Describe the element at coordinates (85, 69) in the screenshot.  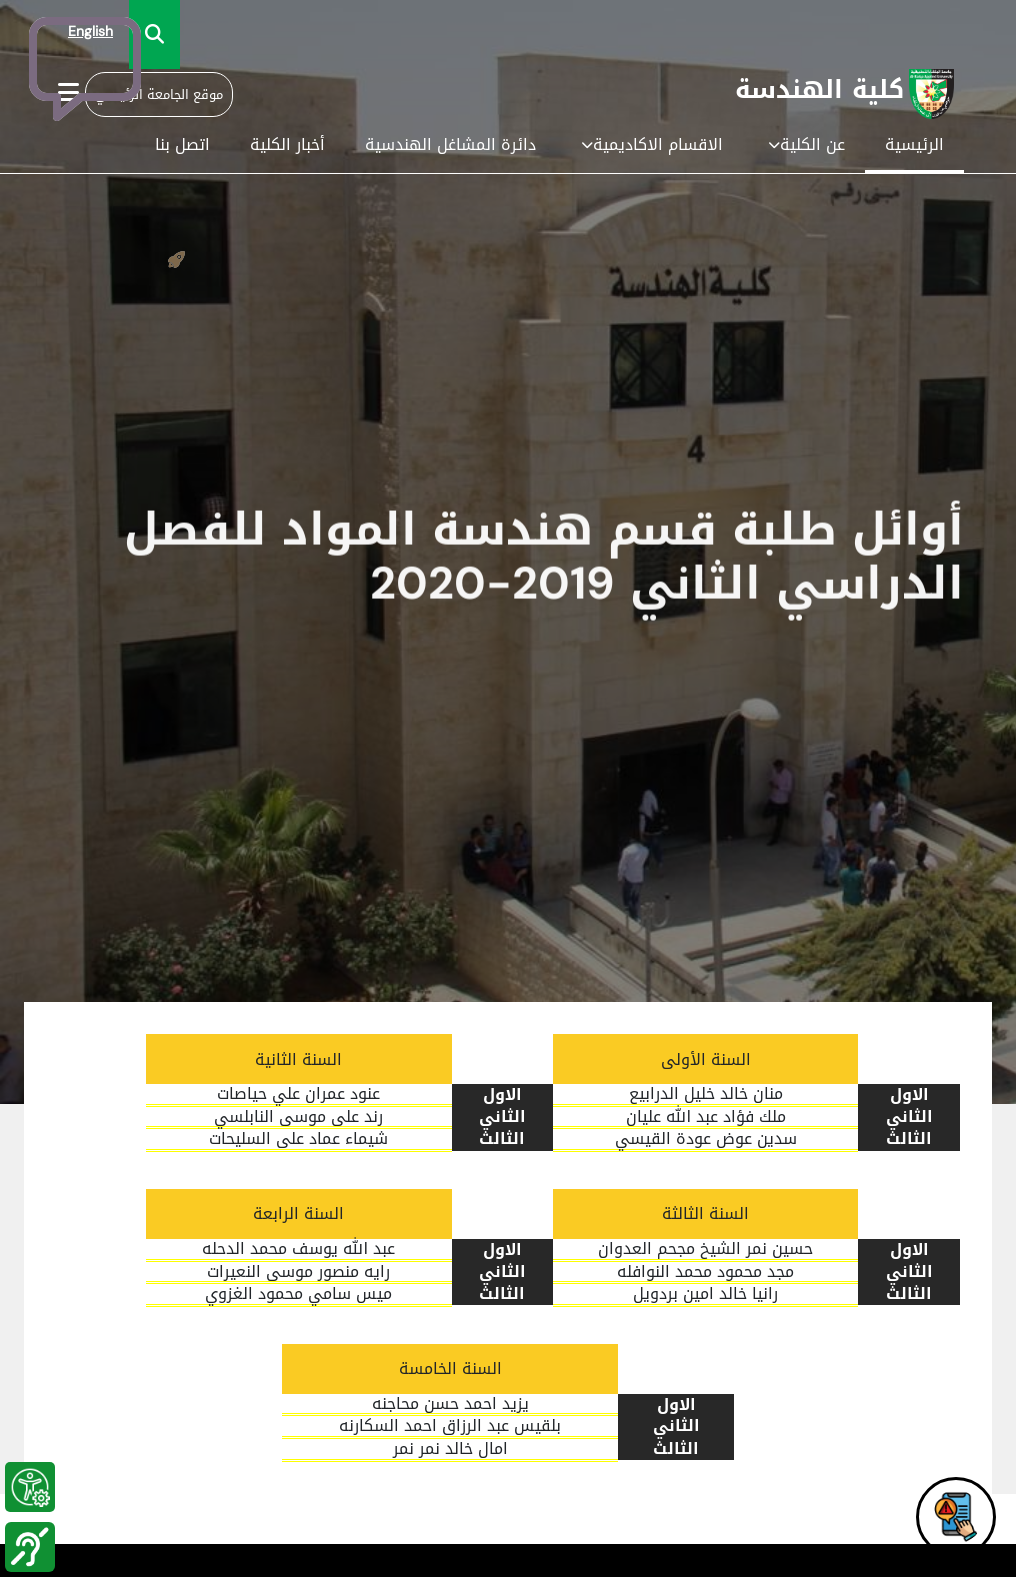
I see `open chat or messaging` at that location.